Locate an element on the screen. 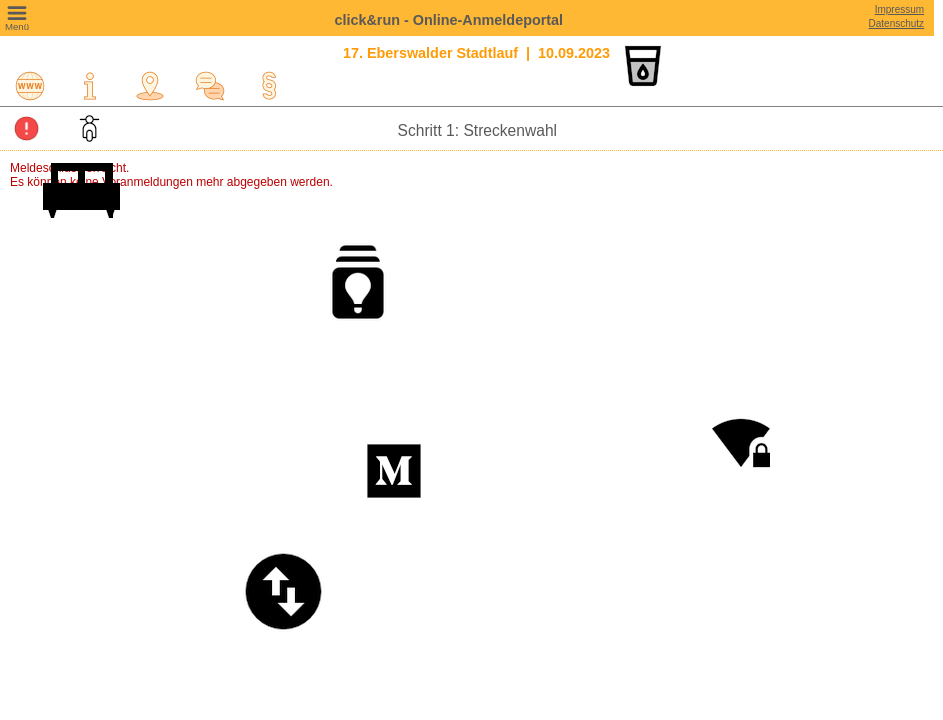  swap or reorder items vertically is located at coordinates (283, 591).